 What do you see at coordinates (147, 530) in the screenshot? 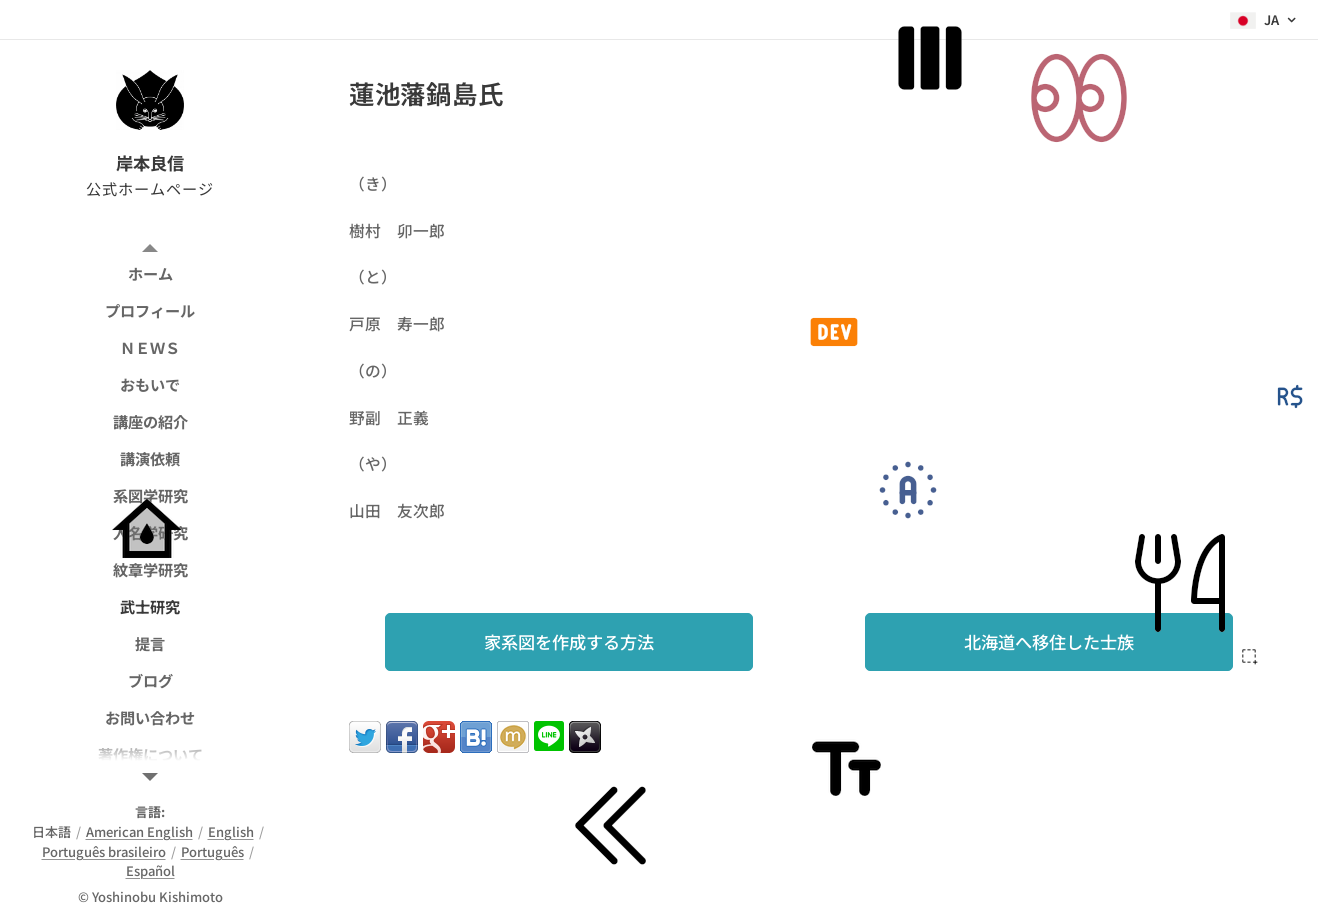
I see `report water damage to a property` at bounding box center [147, 530].